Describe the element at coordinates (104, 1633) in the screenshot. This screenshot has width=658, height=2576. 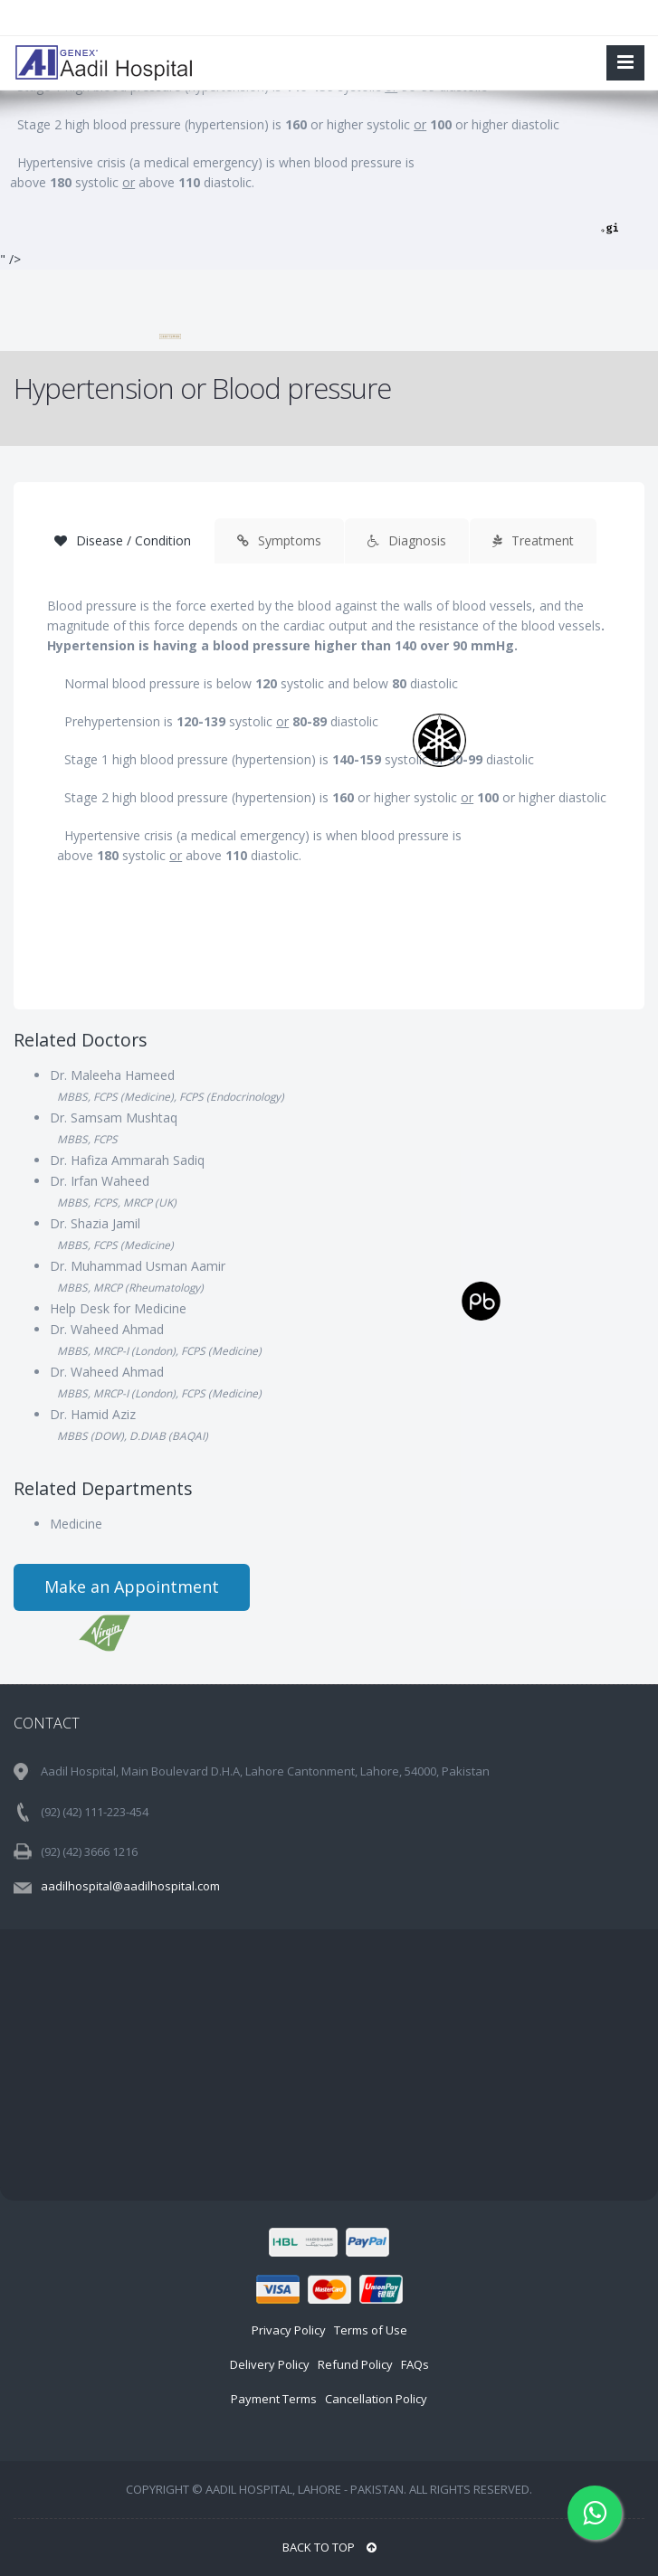
I see `virgin atlantic airline logo` at that location.